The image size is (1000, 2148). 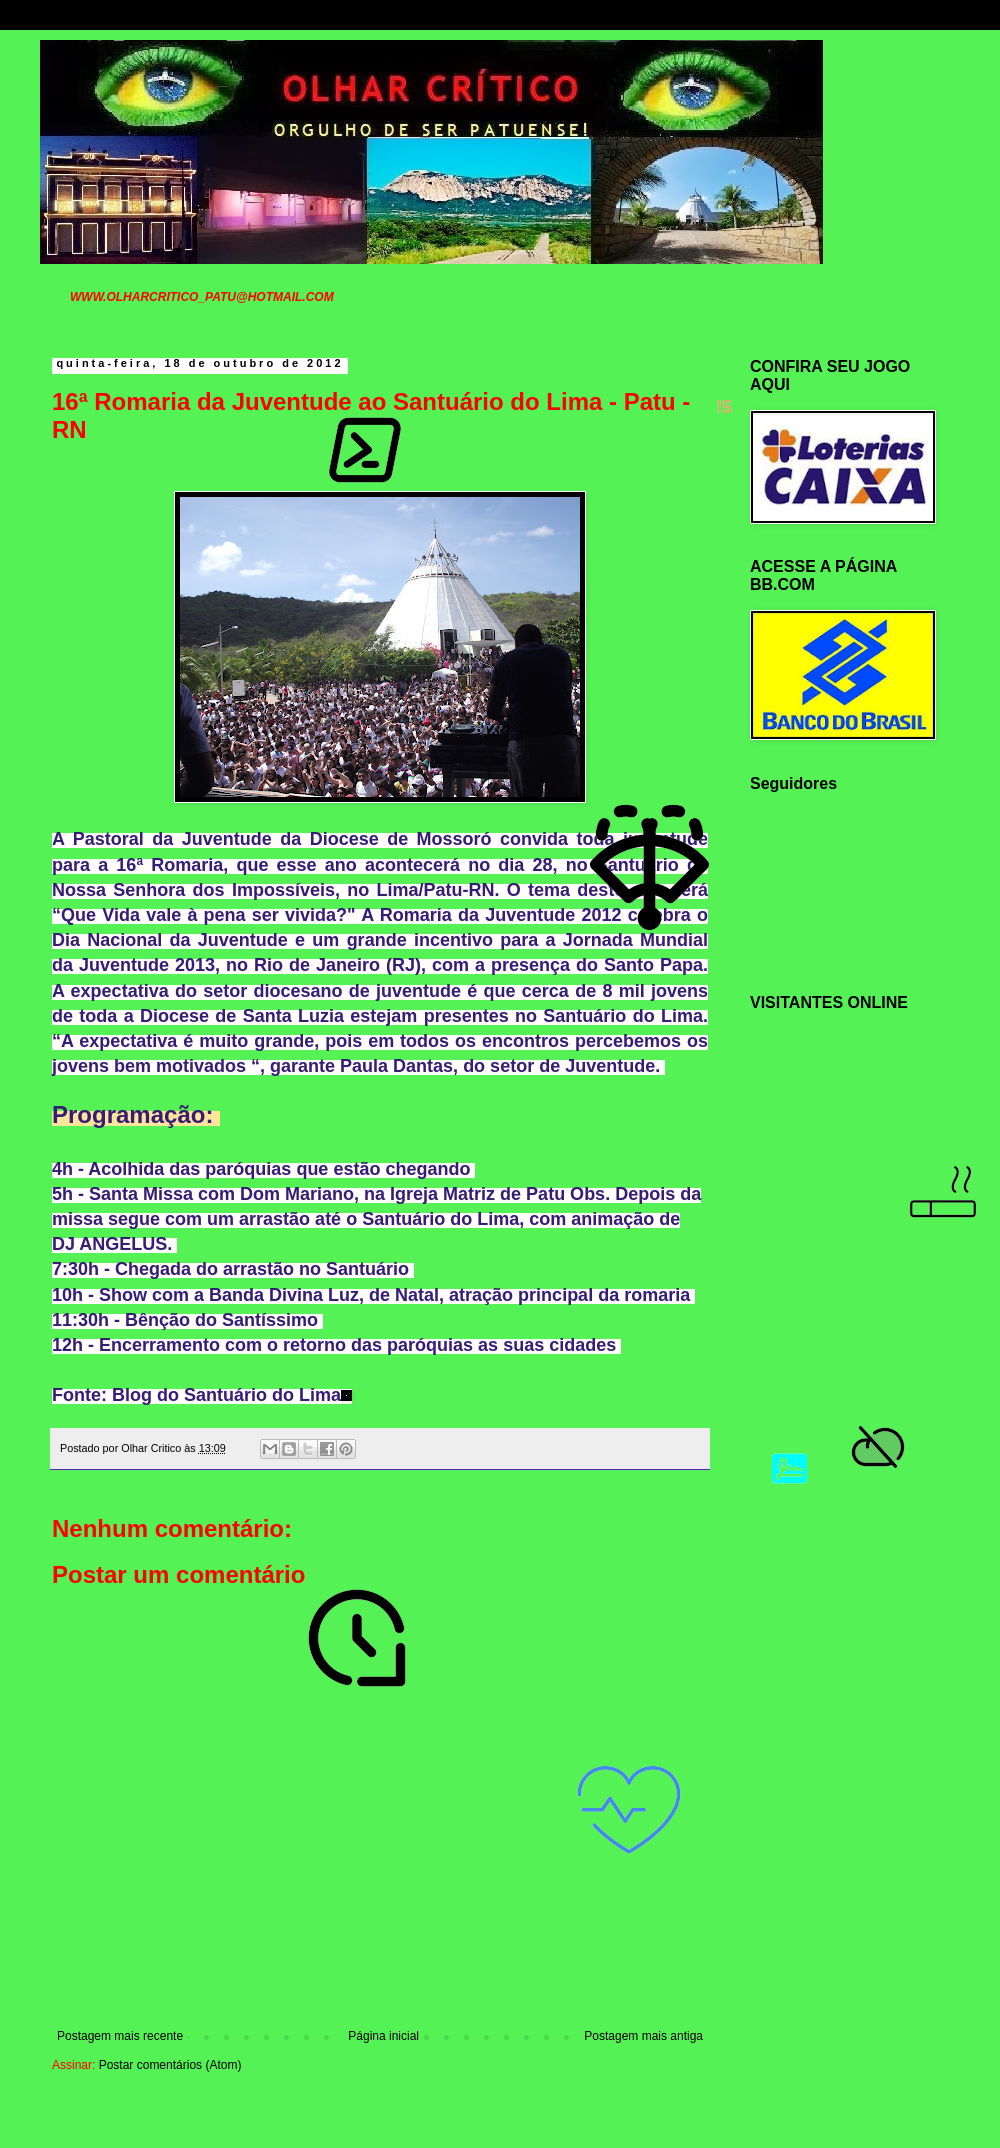 I want to click on open powershell terminal, so click(x=365, y=450).